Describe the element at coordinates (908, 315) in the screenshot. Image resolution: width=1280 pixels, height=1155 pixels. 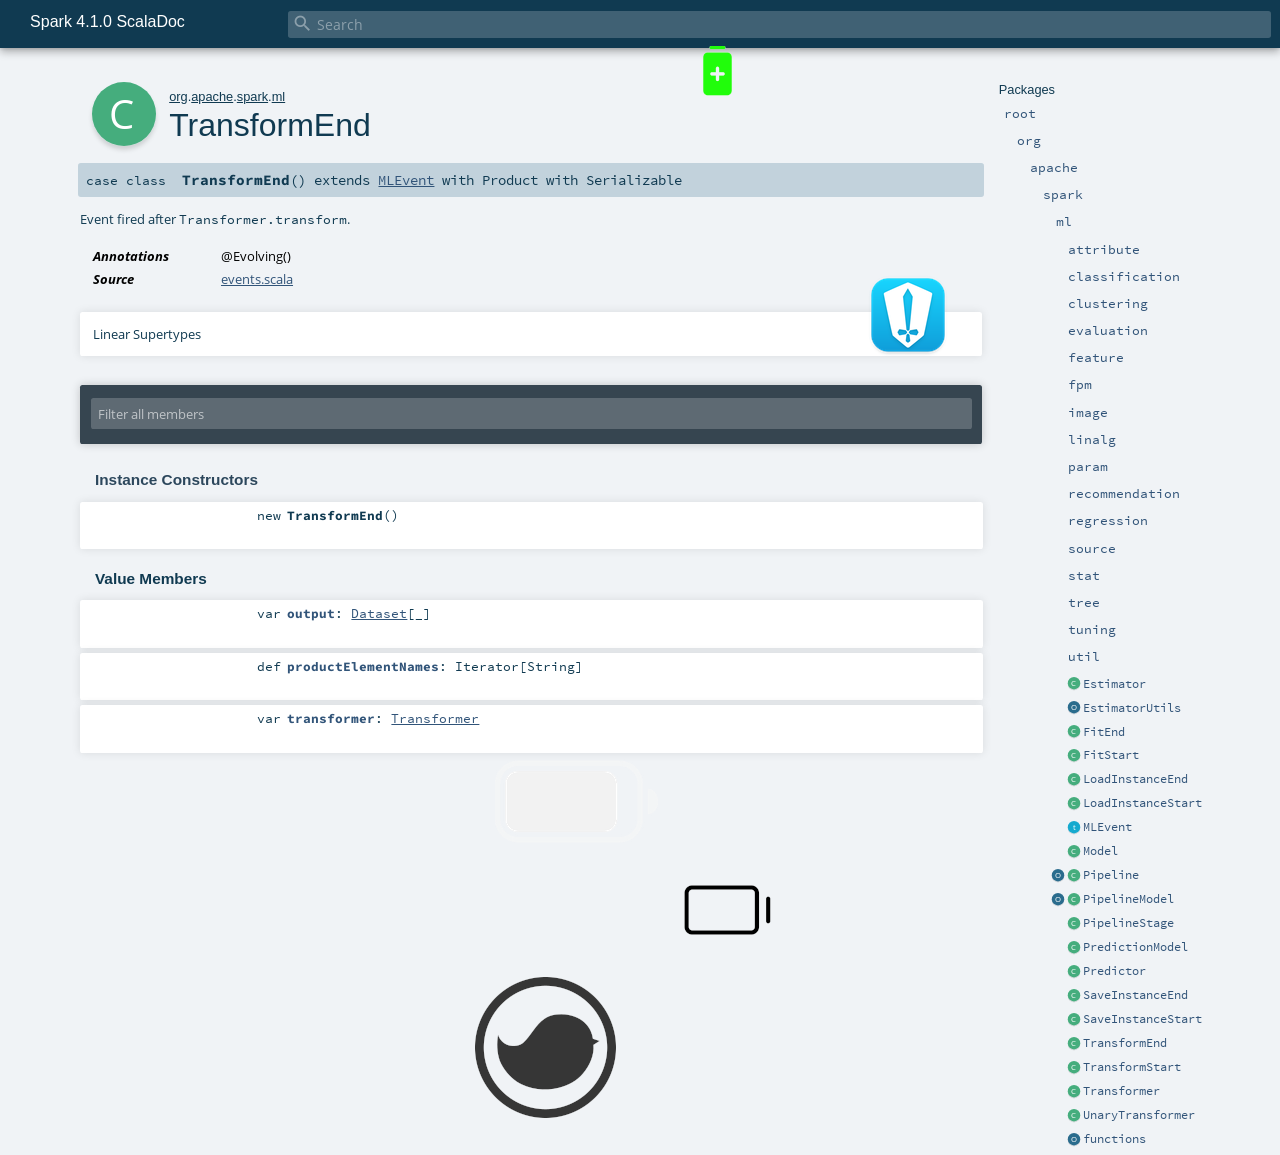
I see `open heroic games launcher` at that location.